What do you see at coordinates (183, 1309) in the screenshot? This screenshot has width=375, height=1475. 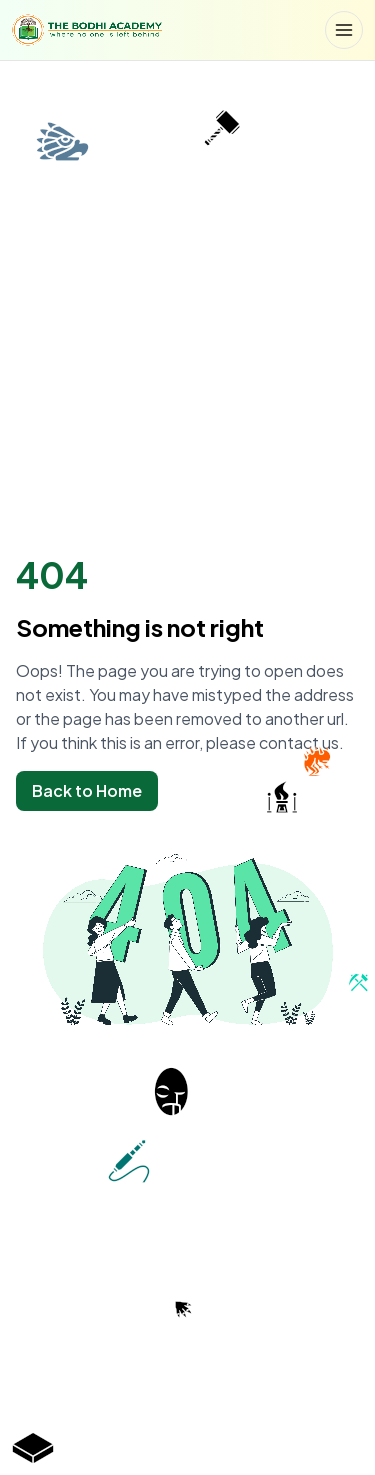 I see `access pet or animal-related features` at bounding box center [183, 1309].